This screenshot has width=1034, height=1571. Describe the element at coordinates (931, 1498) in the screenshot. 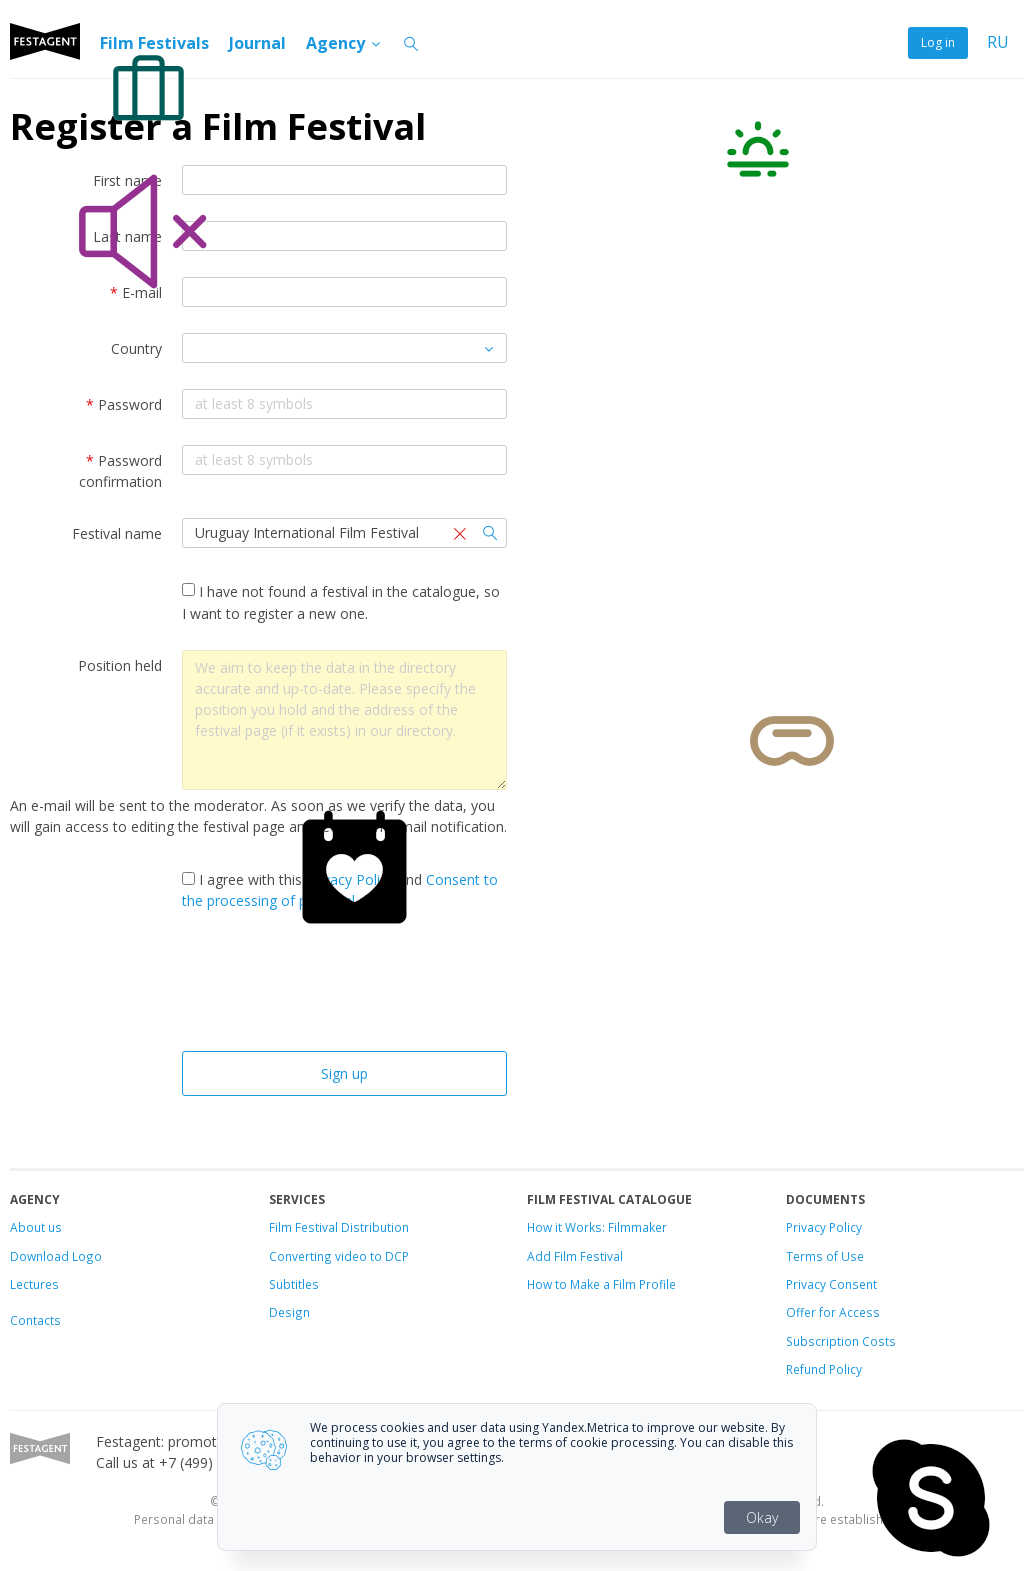

I see `open skype` at that location.